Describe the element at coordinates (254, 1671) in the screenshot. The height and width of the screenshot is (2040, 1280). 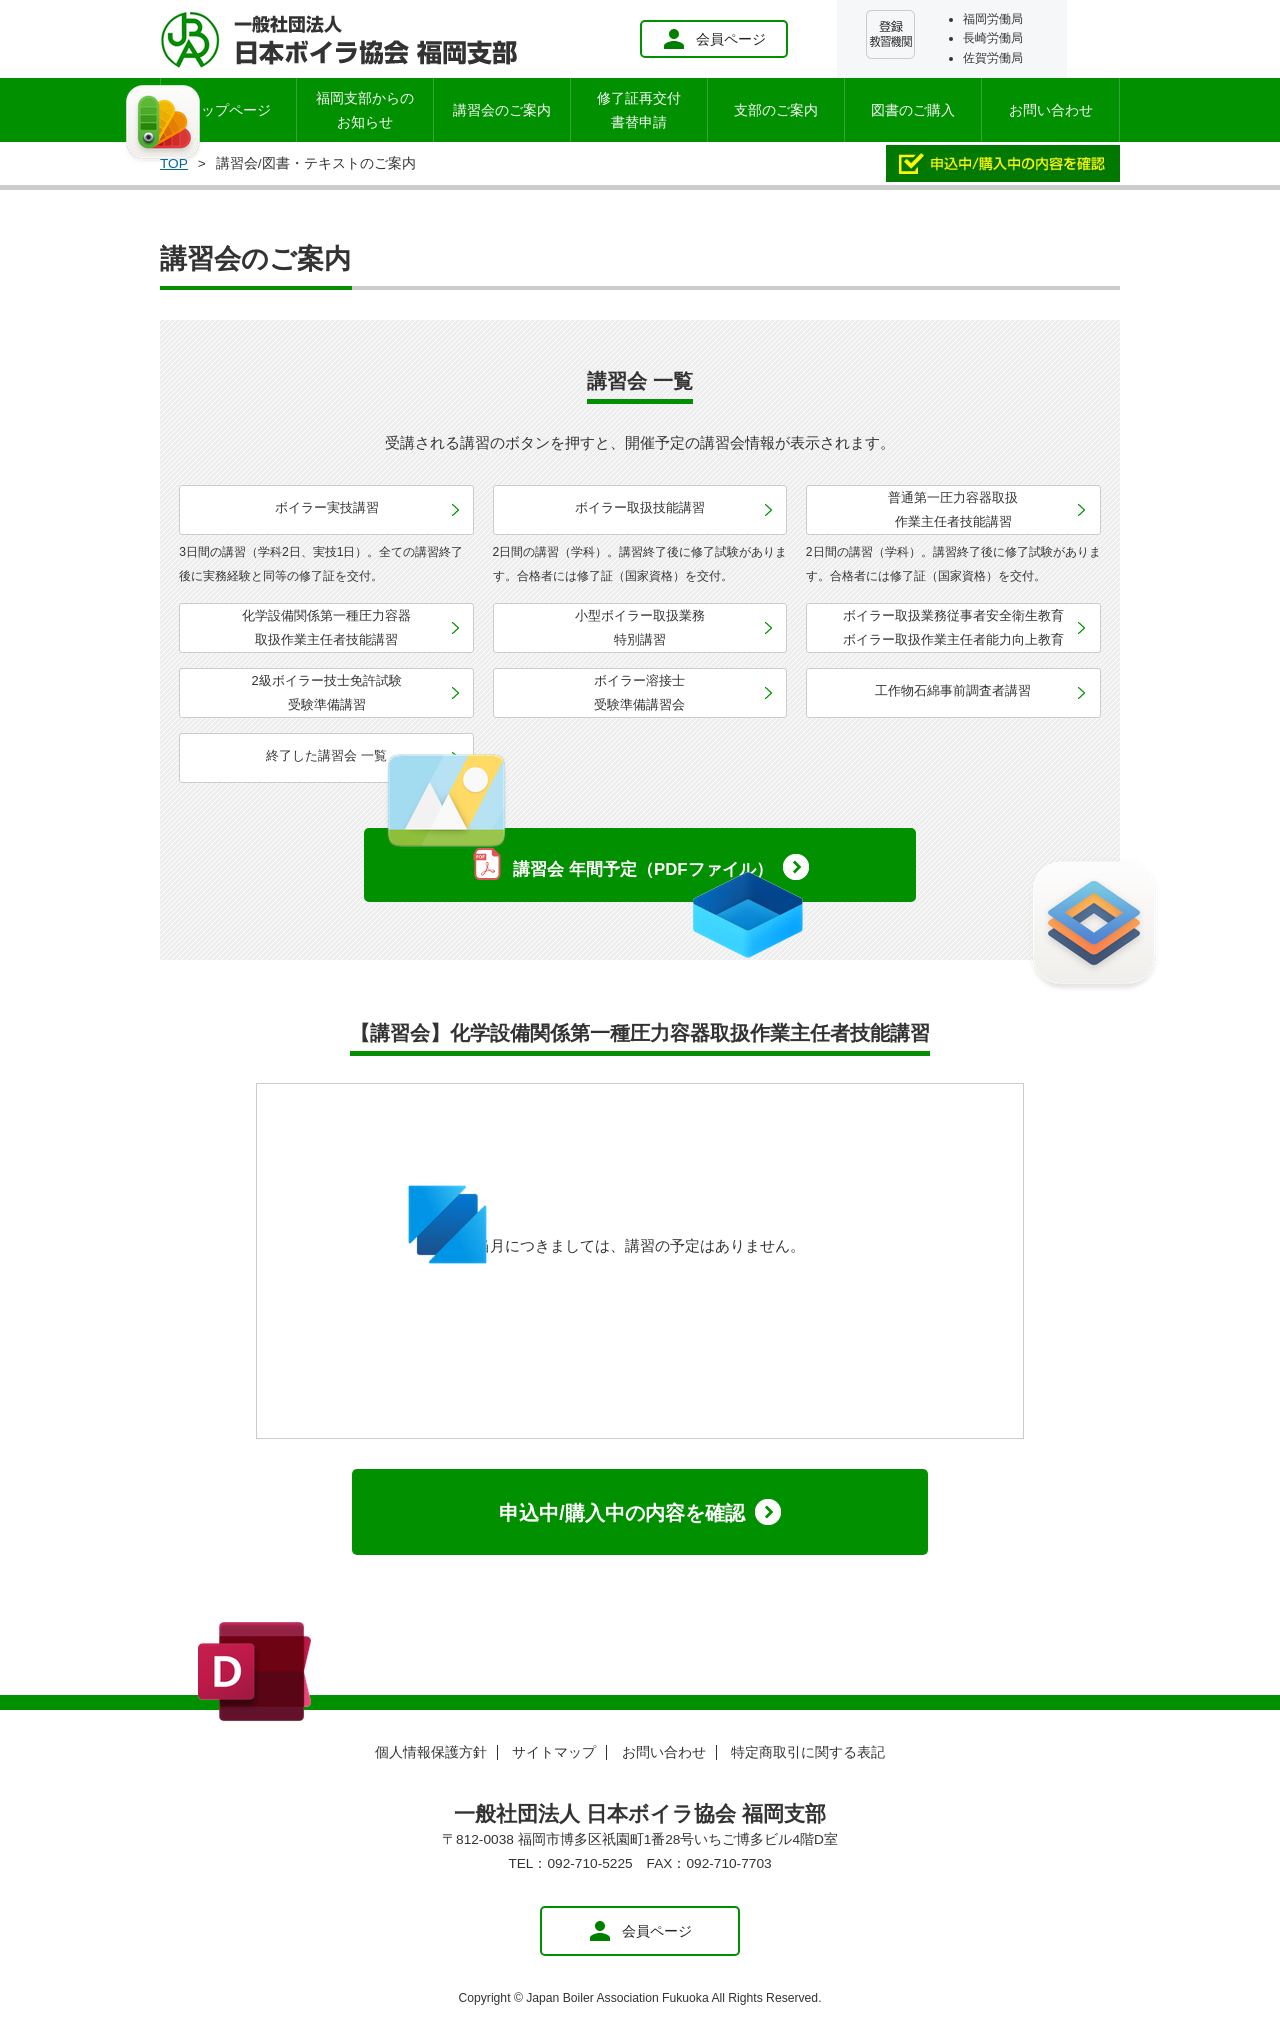
I see `open Microsoft Delve app` at that location.